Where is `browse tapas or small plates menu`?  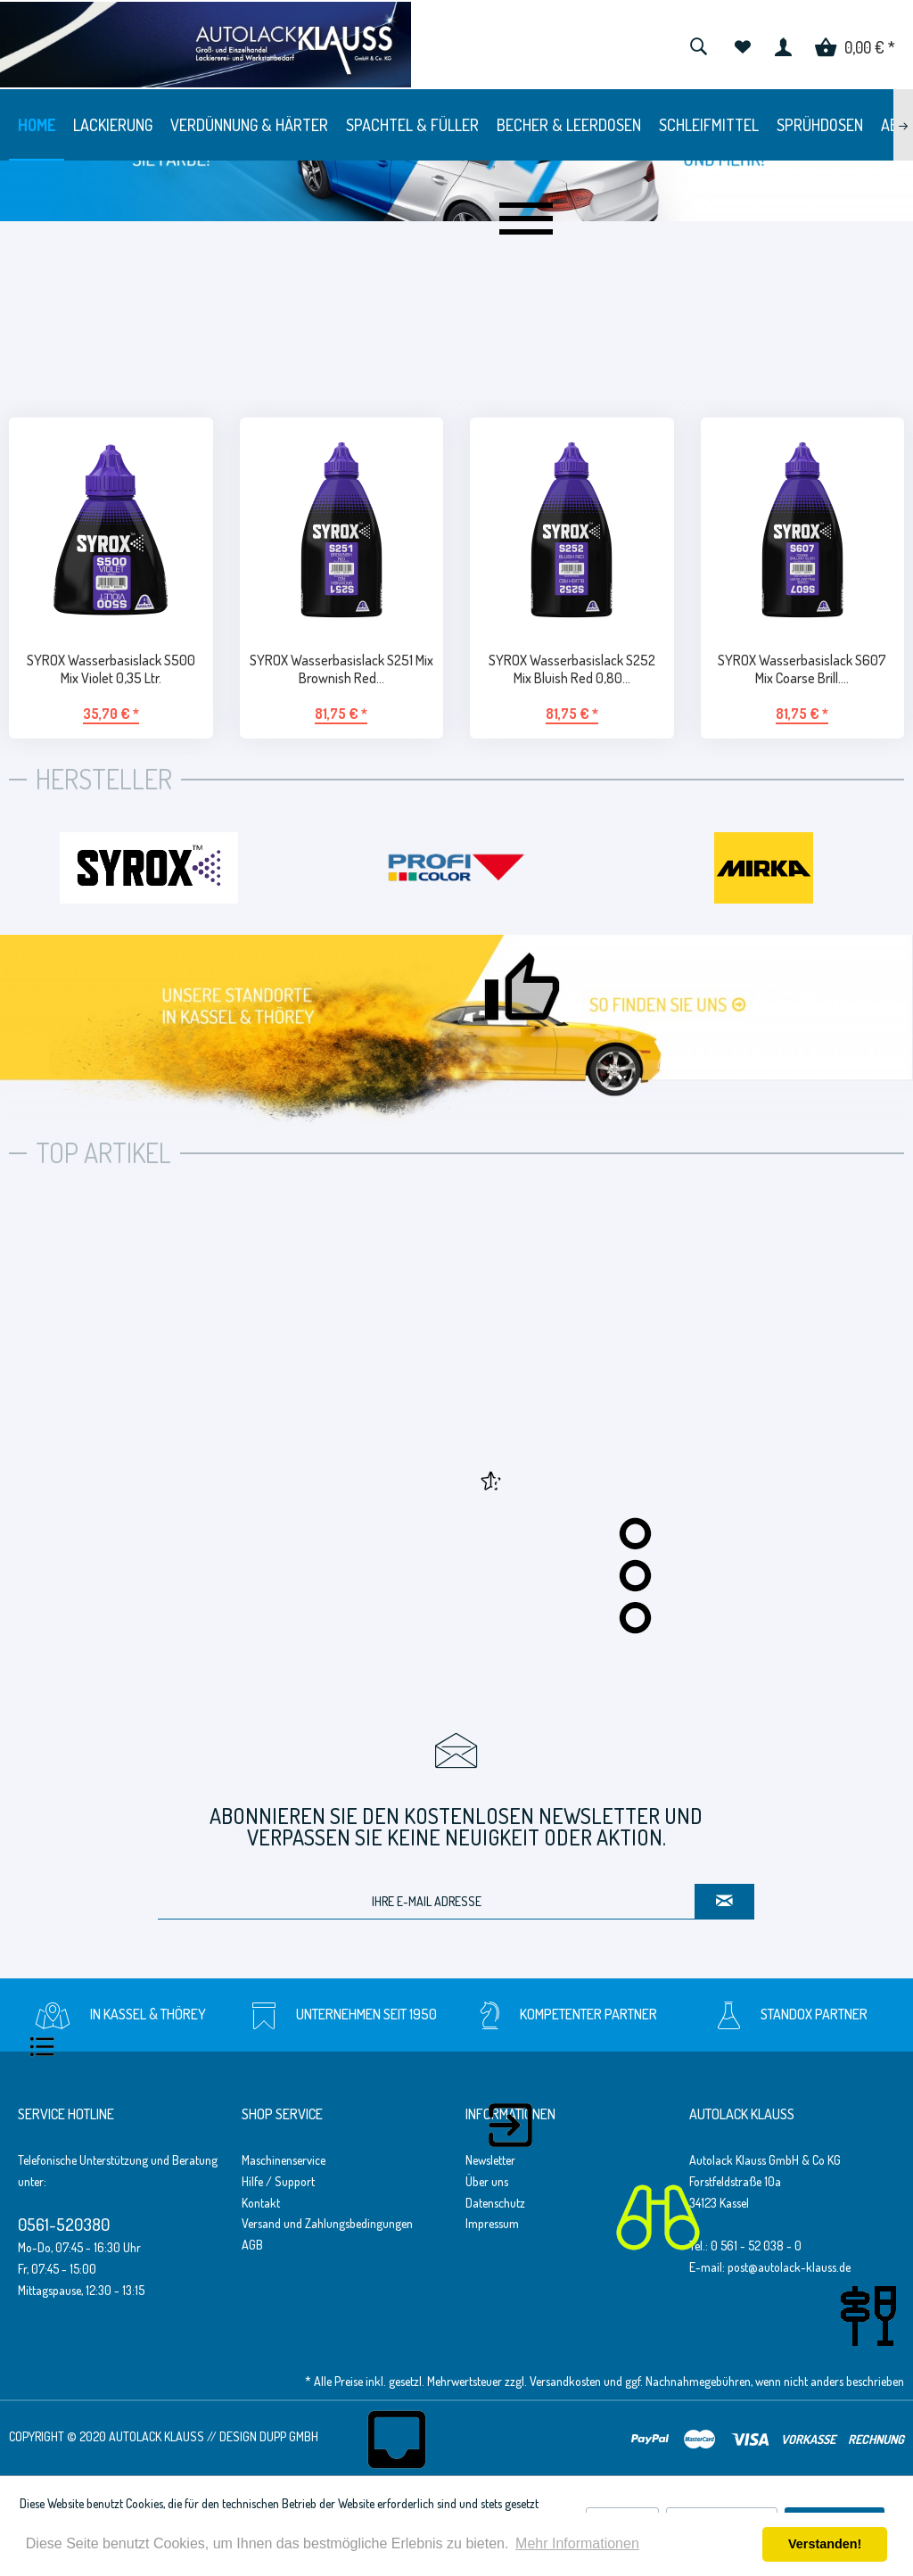 browse tapas or small plates menu is located at coordinates (868, 2316).